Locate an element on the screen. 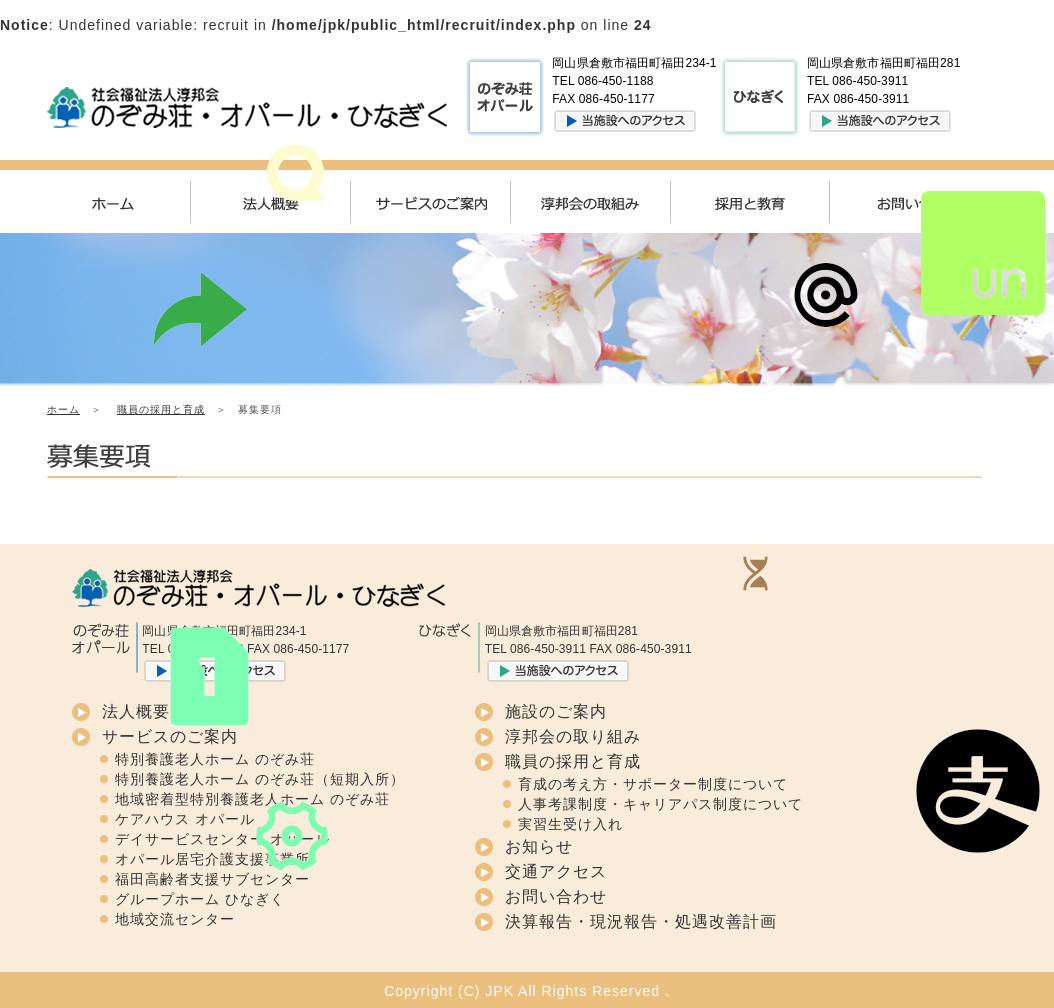 The image size is (1054, 1008). share content to another app or person is located at coordinates (196, 314).